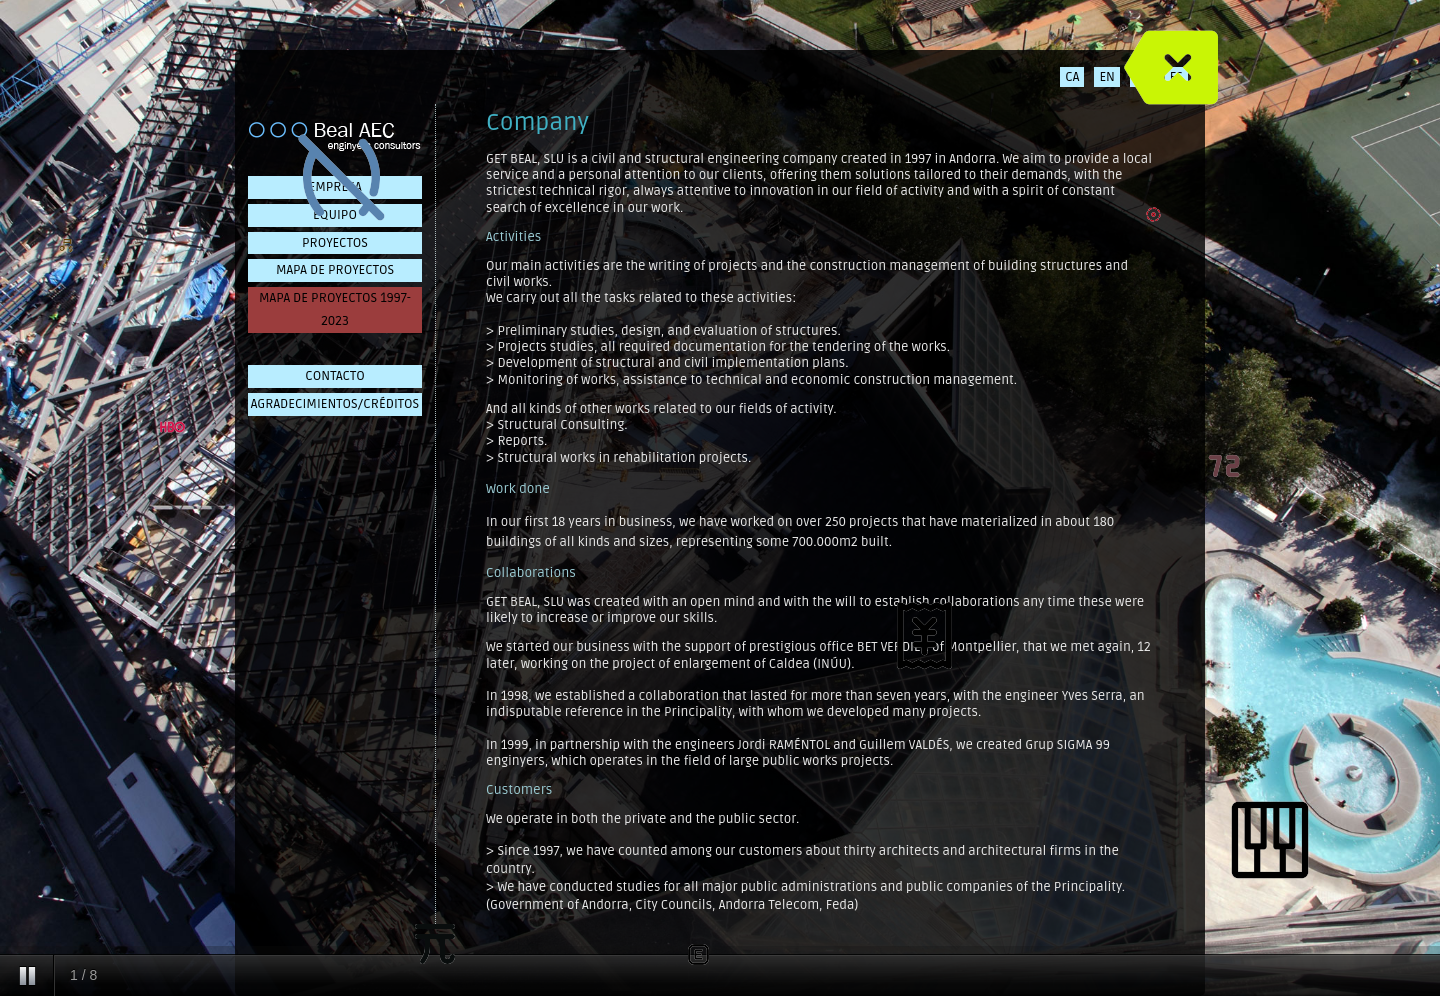 The height and width of the screenshot is (996, 1440). Describe the element at coordinates (698, 954) in the screenshot. I see `visit etsy store or marketplace` at that location.